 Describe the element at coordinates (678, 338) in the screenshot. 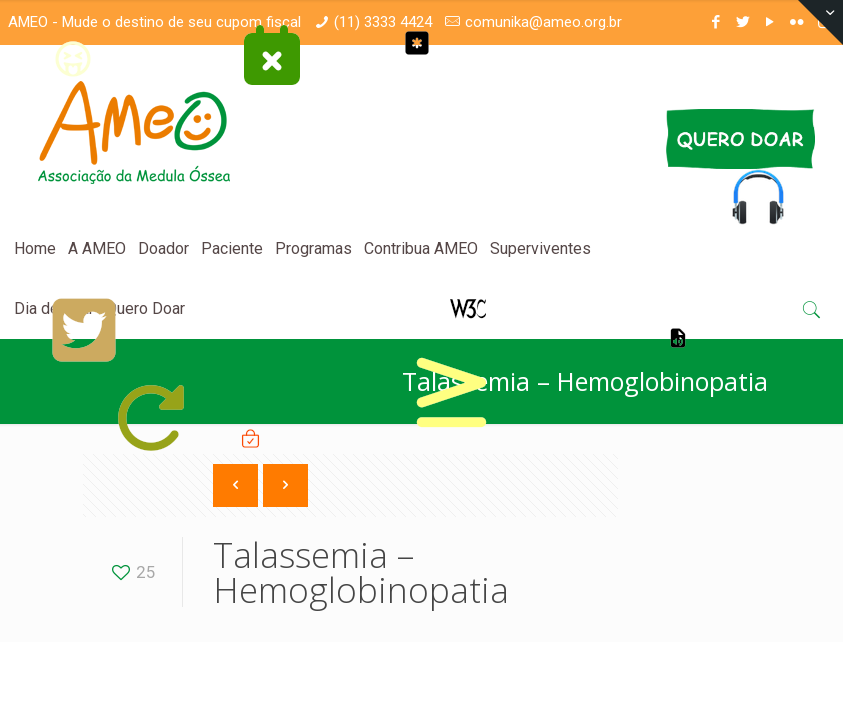

I see `open an audio file` at that location.